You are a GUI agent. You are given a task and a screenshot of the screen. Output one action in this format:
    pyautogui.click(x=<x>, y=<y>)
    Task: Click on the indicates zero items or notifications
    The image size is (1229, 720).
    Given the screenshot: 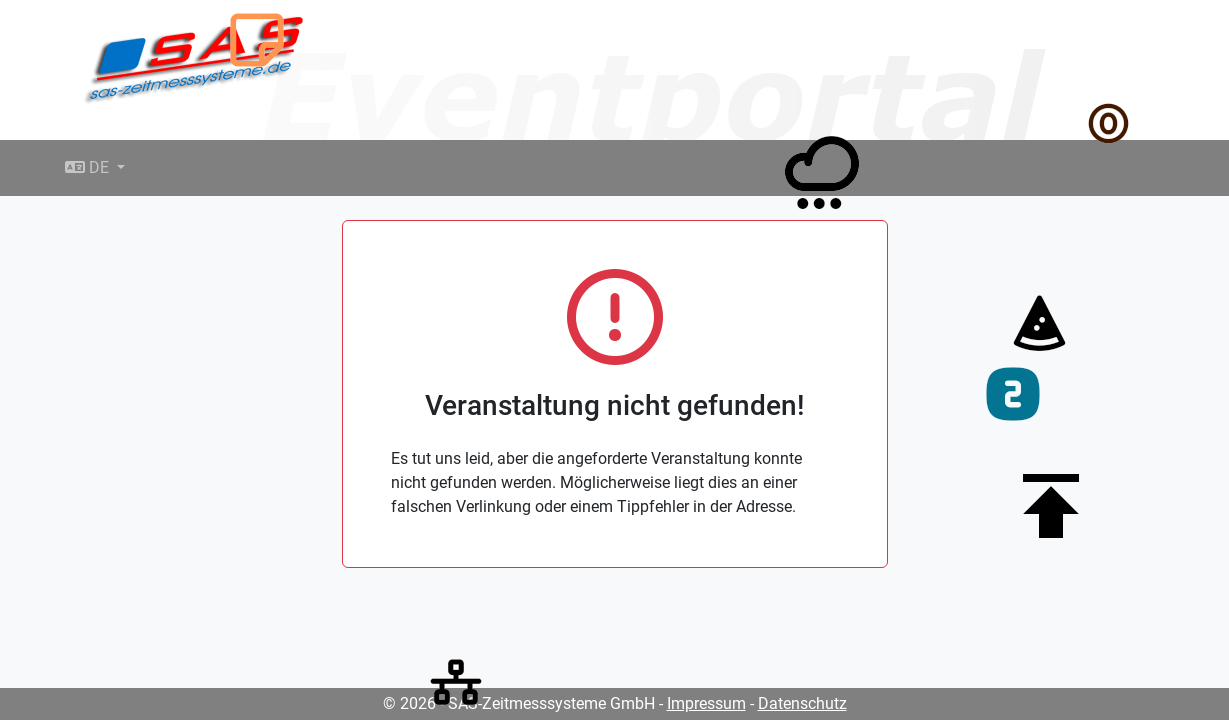 What is the action you would take?
    pyautogui.click(x=1108, y=123)
    